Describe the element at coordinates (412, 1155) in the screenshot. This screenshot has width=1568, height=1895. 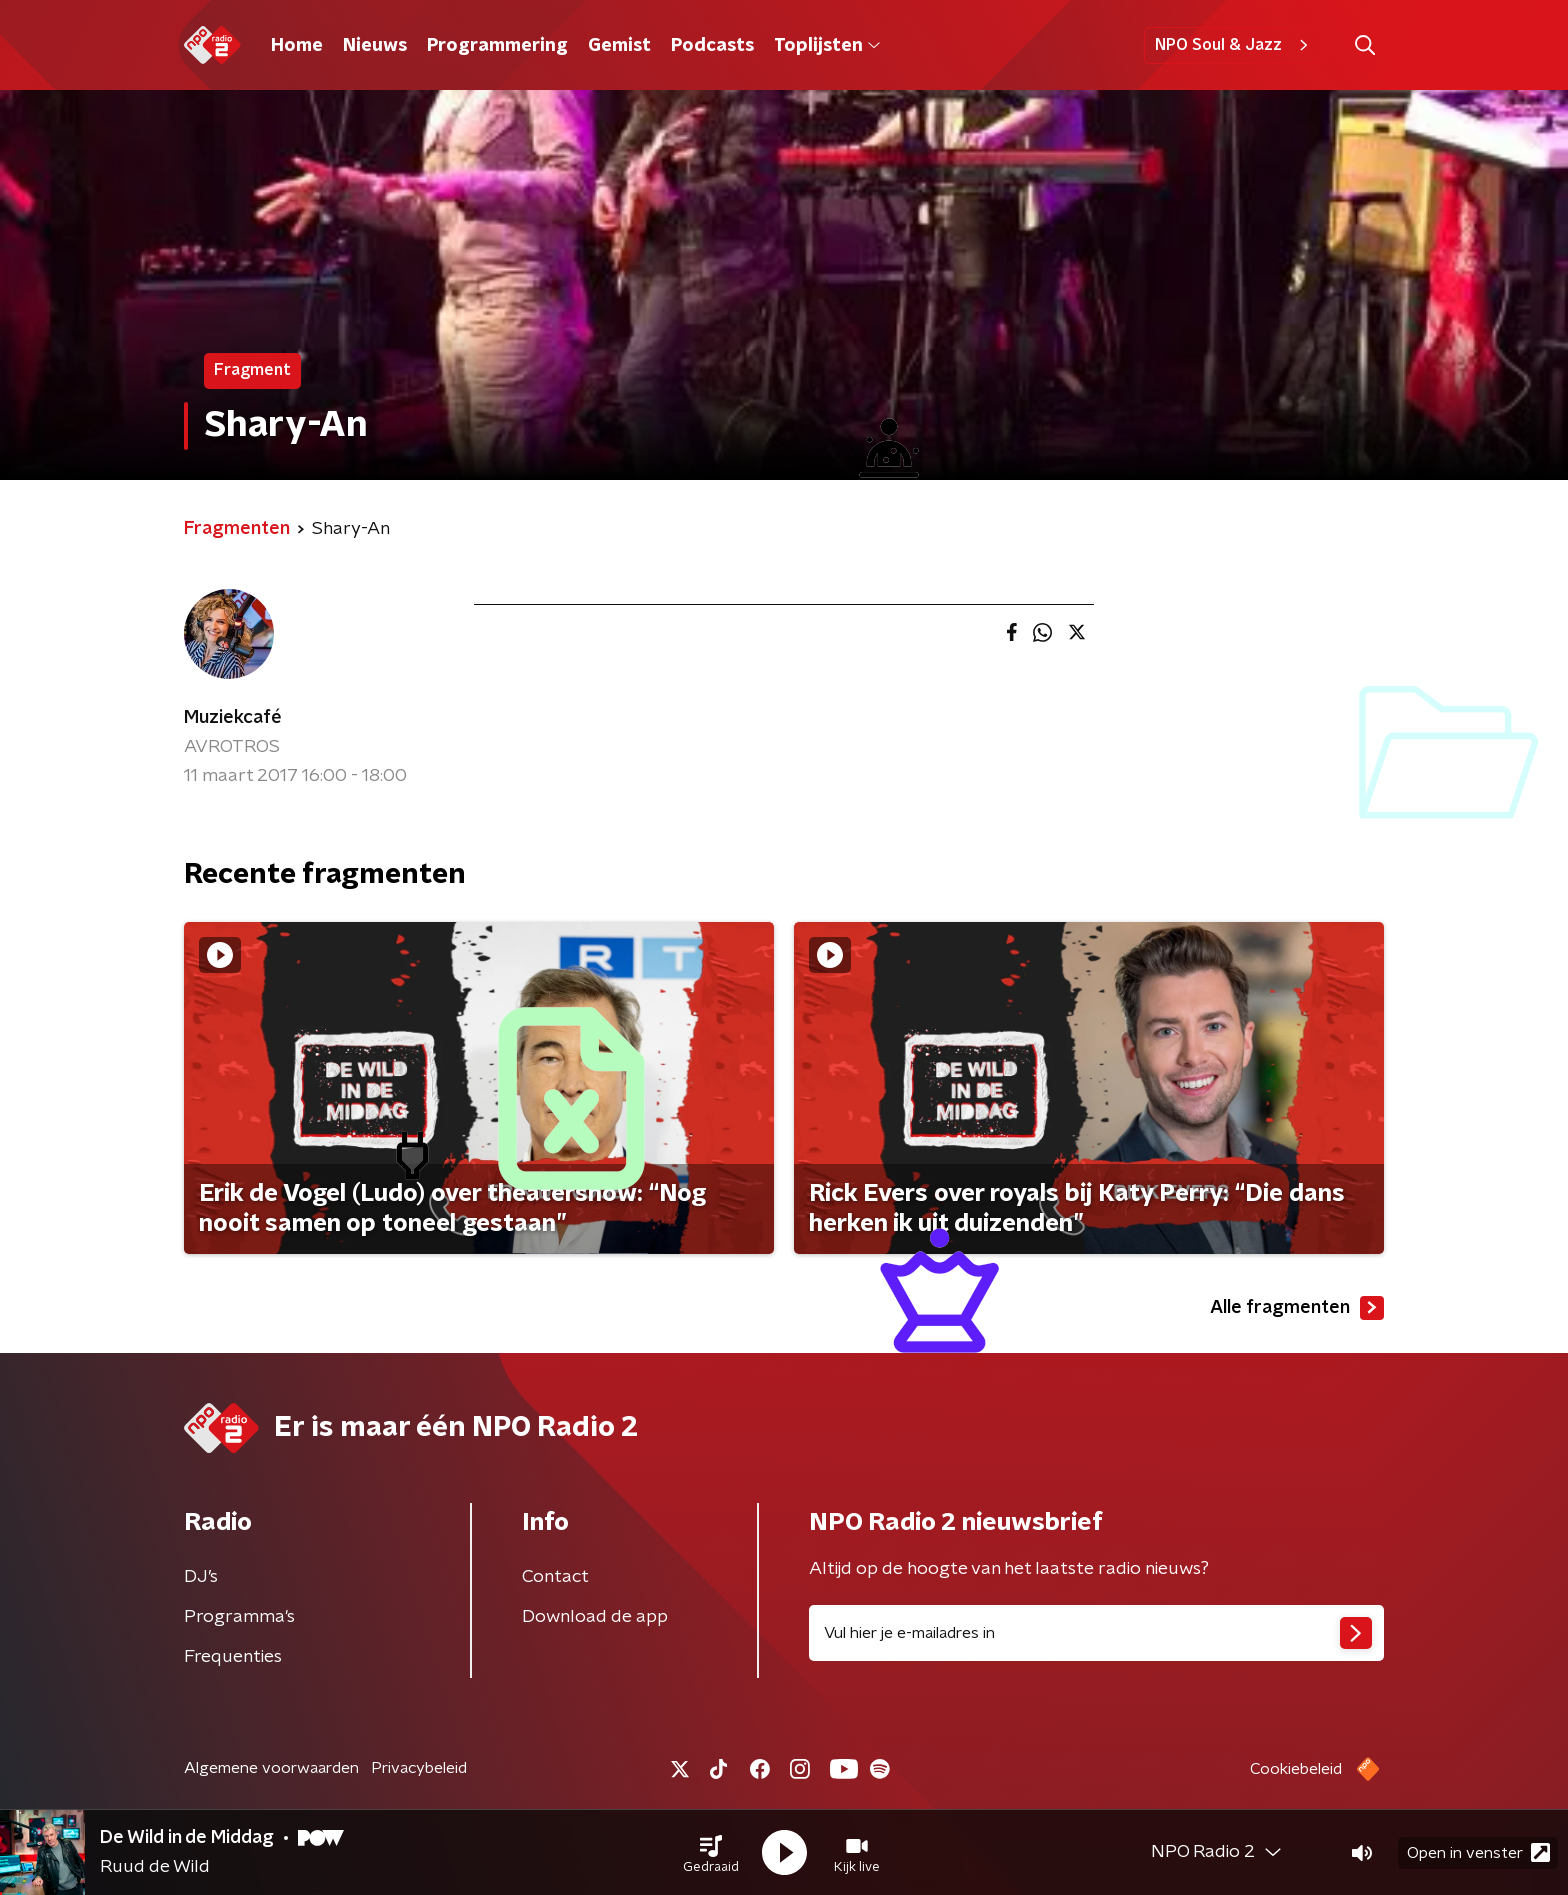
I see `indicates device is charging or connected to power` at that location.